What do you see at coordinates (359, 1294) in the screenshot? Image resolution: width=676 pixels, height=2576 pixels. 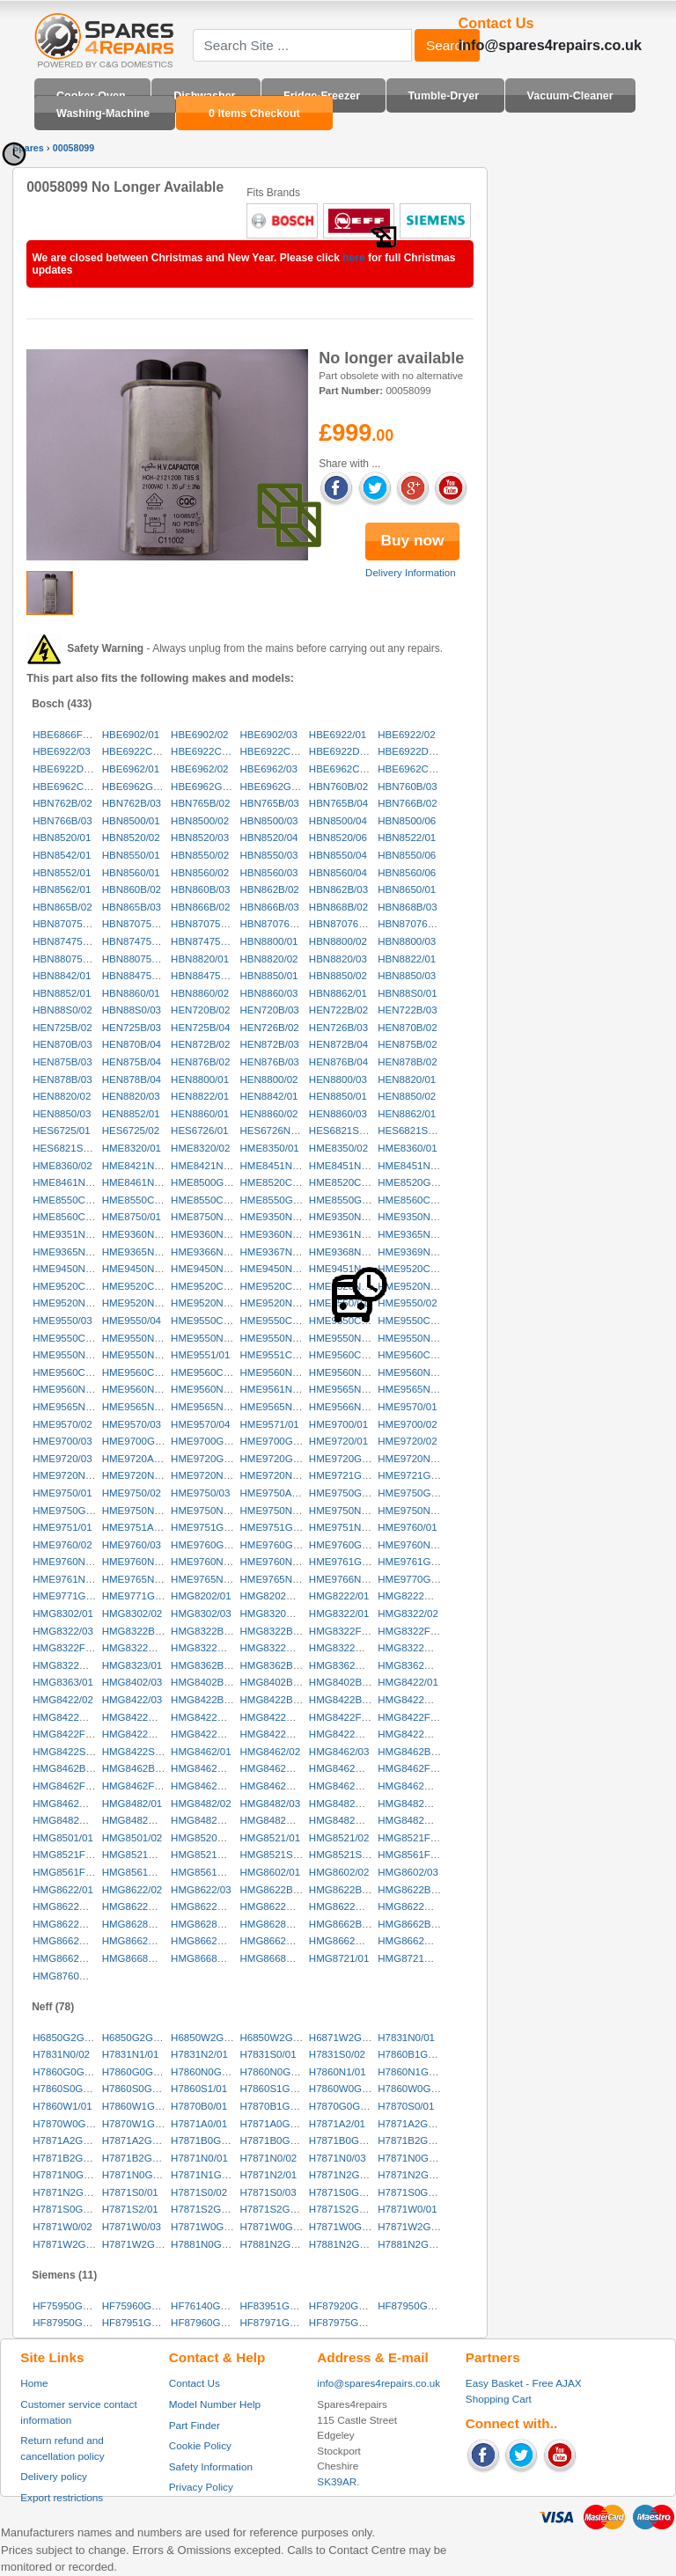 I see `view bus or transit departure times` at bounding box center [359, 1294].